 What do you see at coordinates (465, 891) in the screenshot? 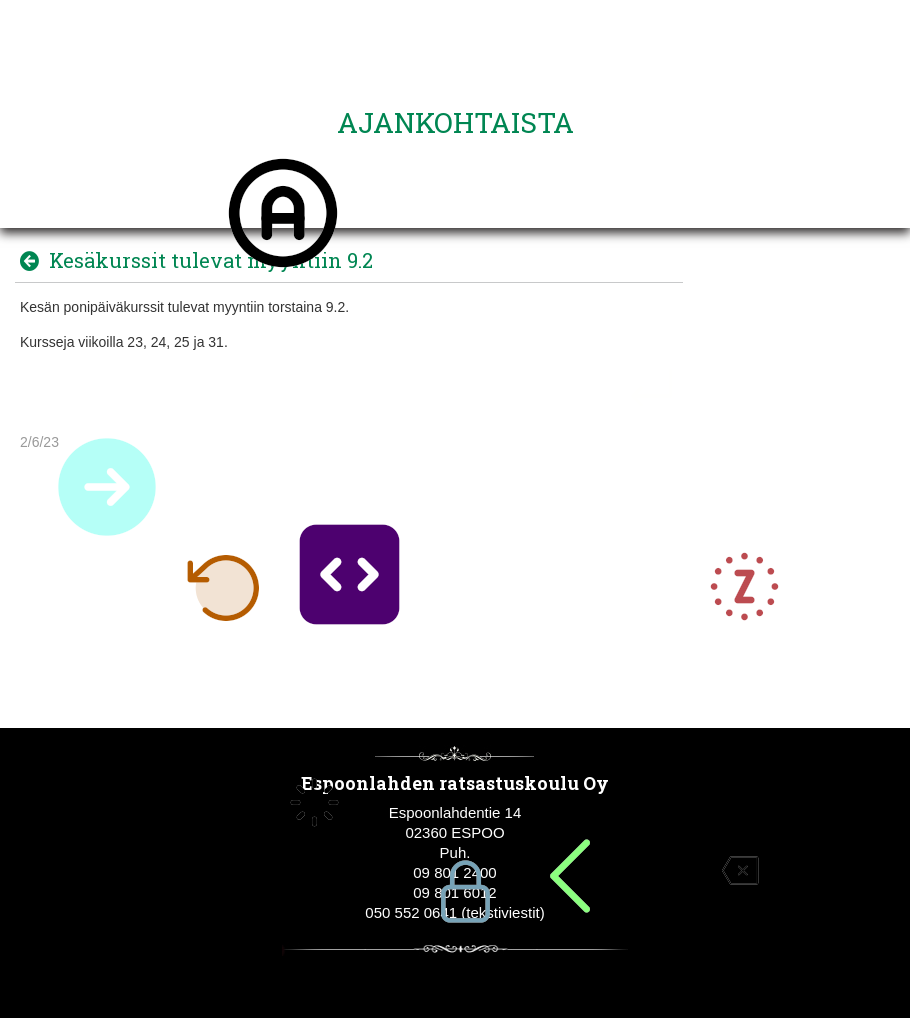
I see `indicates a locked or secured item` at bounding box center [465, 891].